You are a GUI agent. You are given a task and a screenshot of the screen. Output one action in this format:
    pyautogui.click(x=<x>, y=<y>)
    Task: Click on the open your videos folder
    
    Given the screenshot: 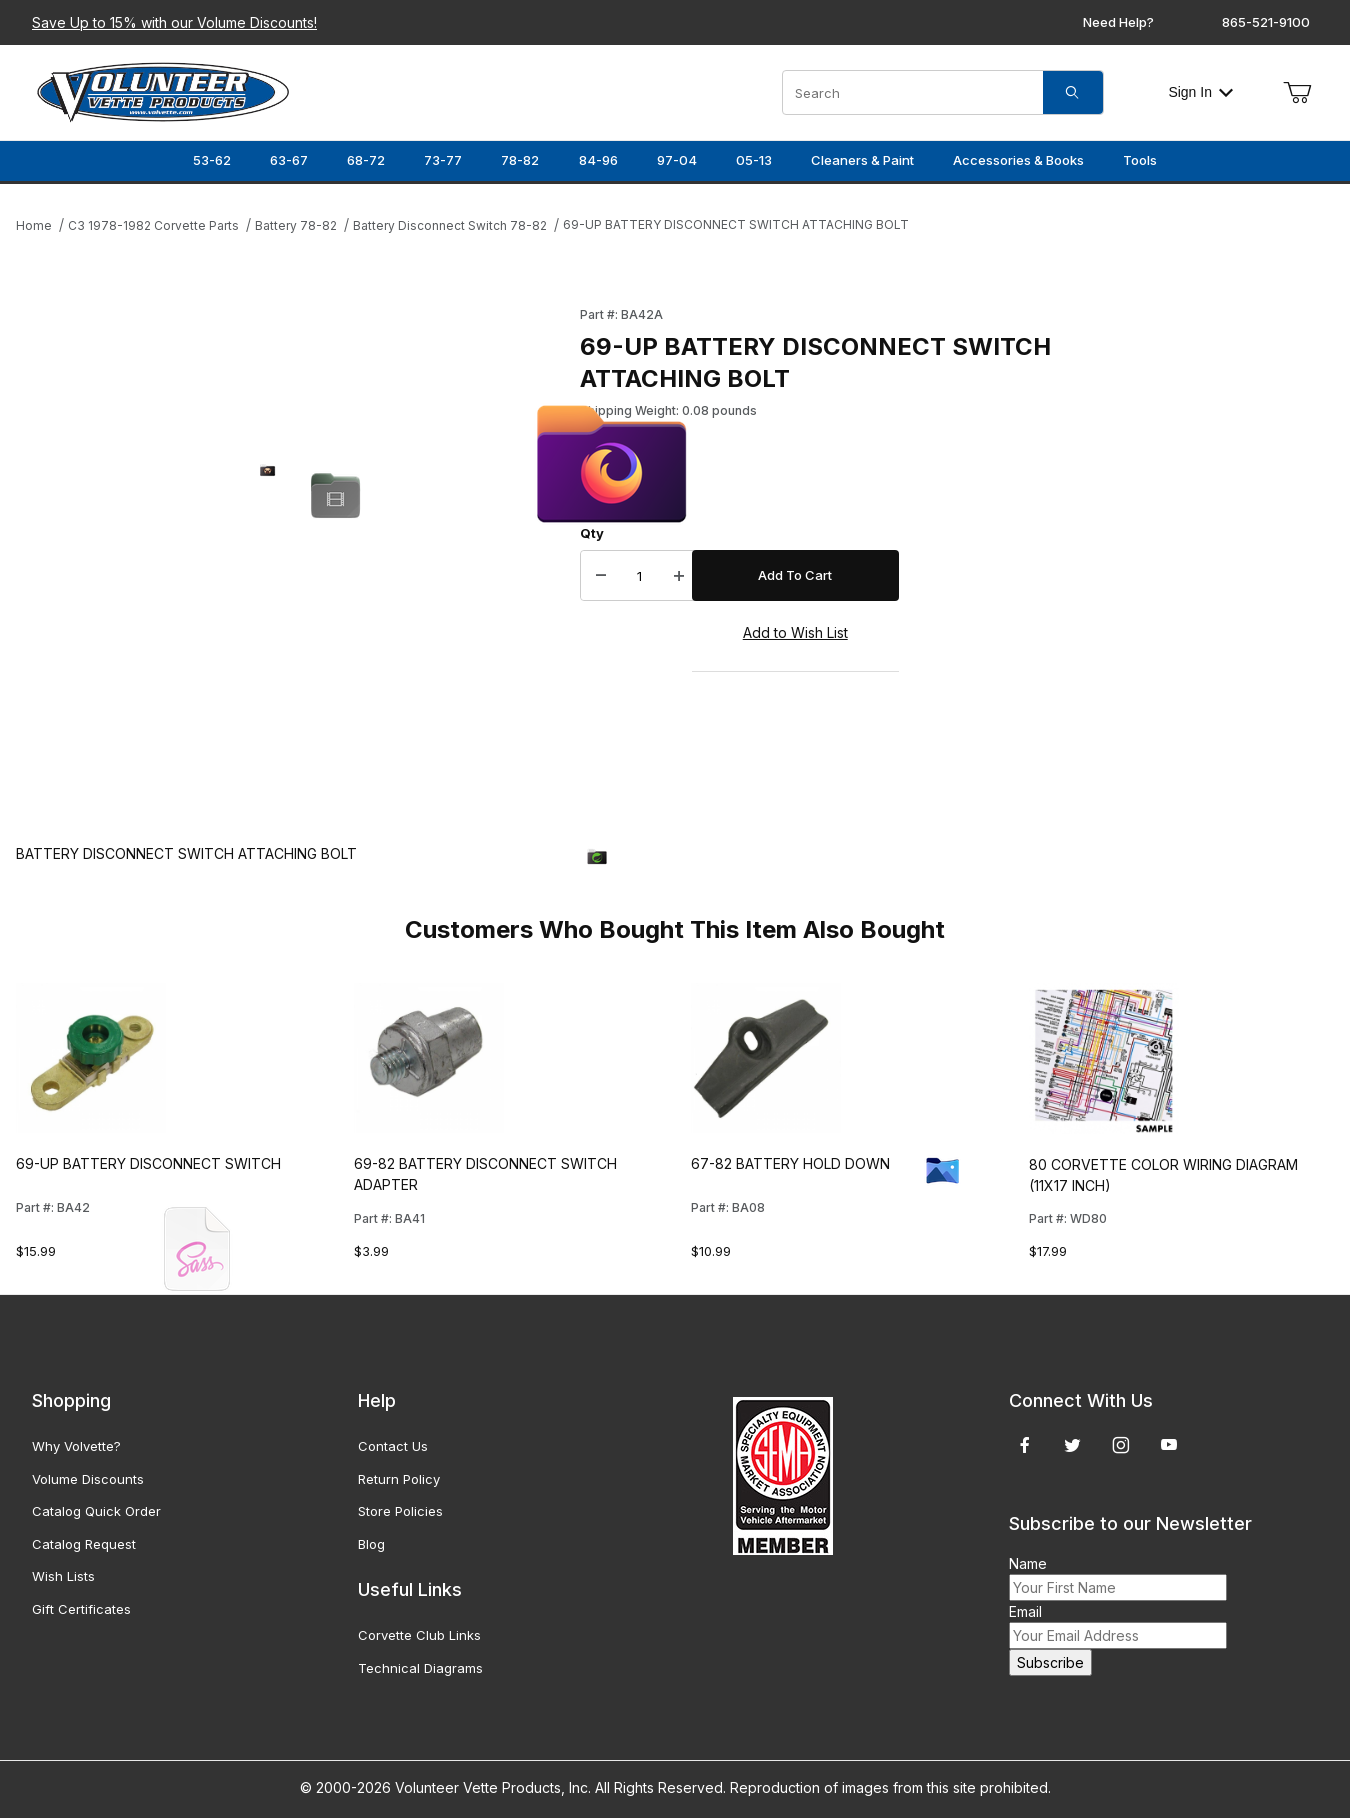 What is the action you would take?
    pyautogui.click(x=335, y=495)
    